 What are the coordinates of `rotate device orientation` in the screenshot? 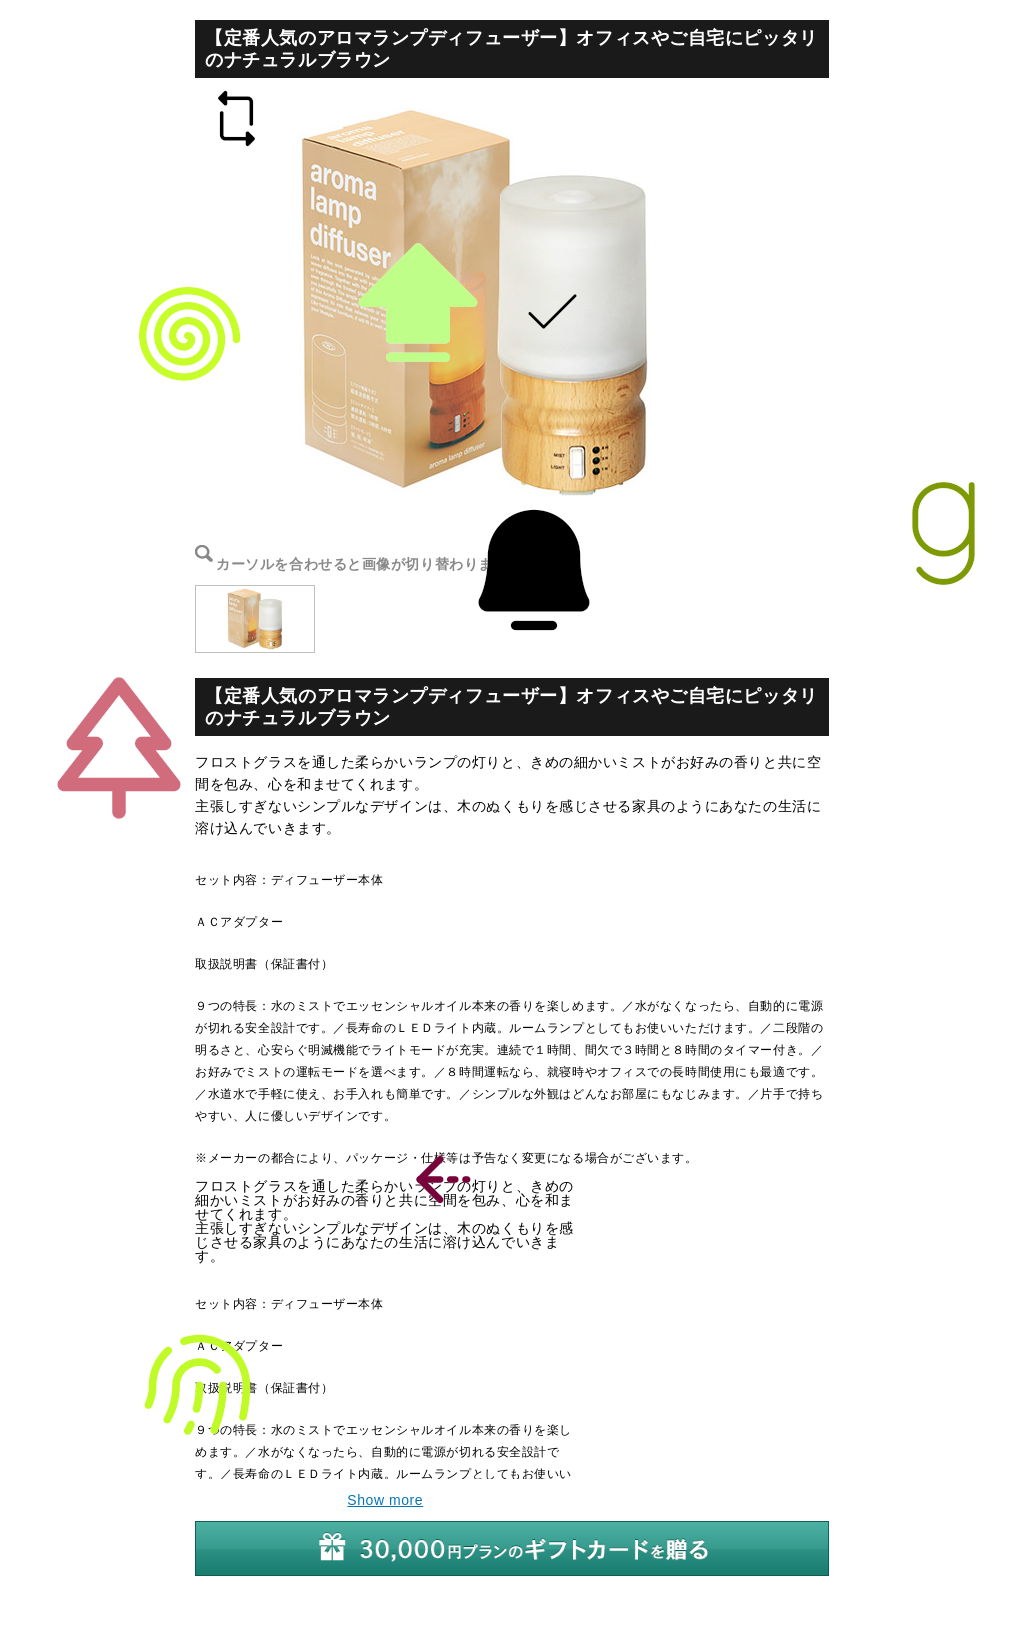 It's located at (236, 118).